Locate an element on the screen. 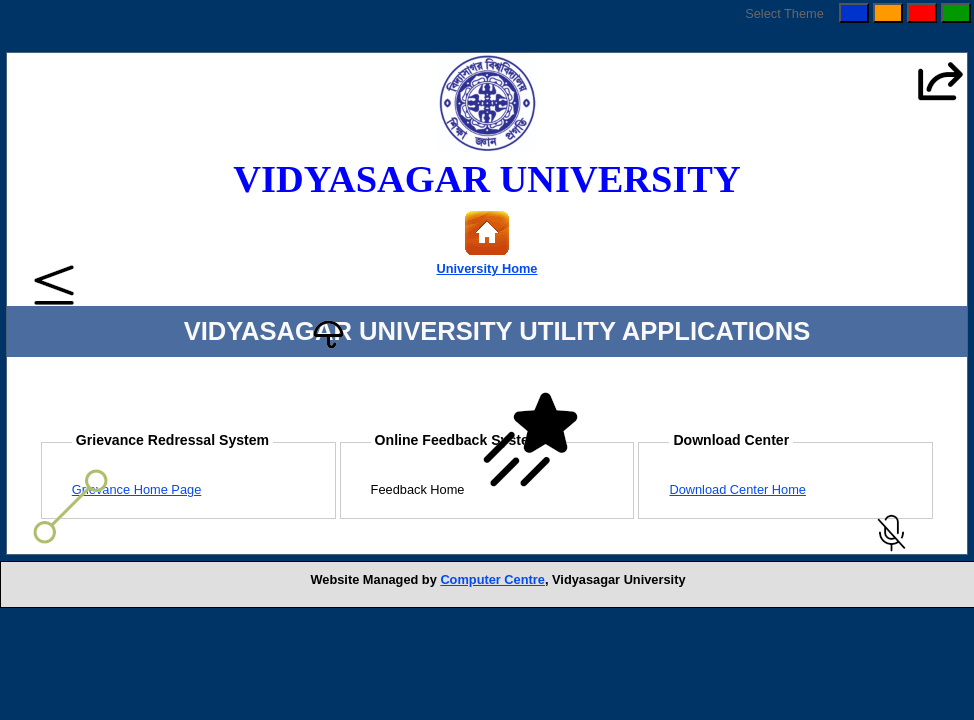 This screenshot has width=974, height=720. less than or equal to mathematical operator is located at coordinates (55, 286).